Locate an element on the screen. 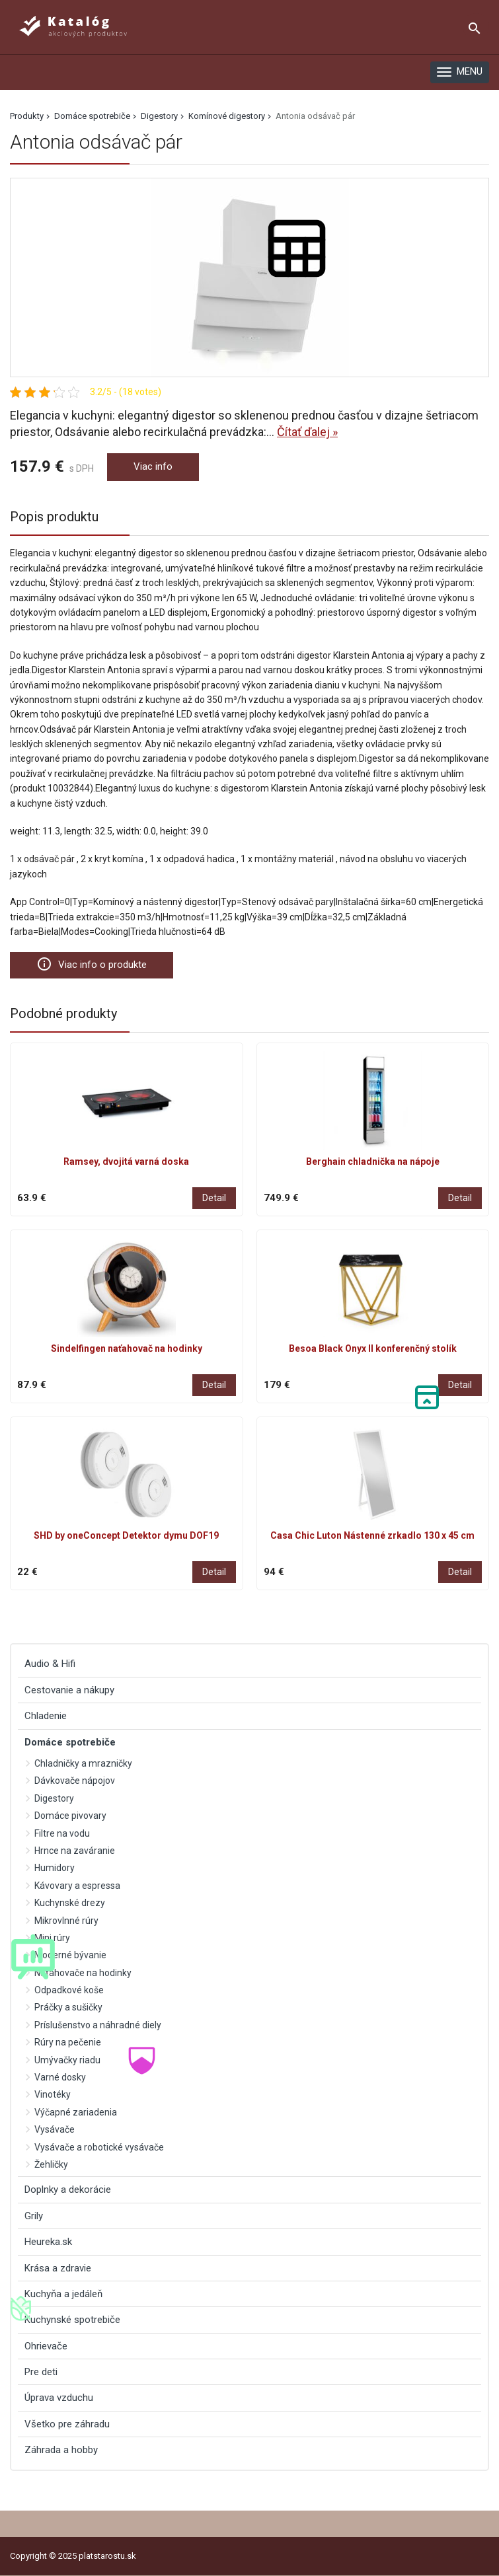 The width and height of the screenshot is (499, 2576). collapse the navigation bar is located at coordinates (427, 1397).